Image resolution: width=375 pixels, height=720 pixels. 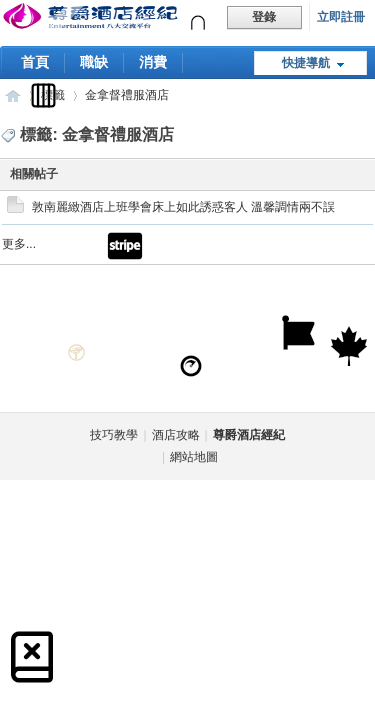 I want to click on represents Canada or Canadian content, so click(x=349, y=346).